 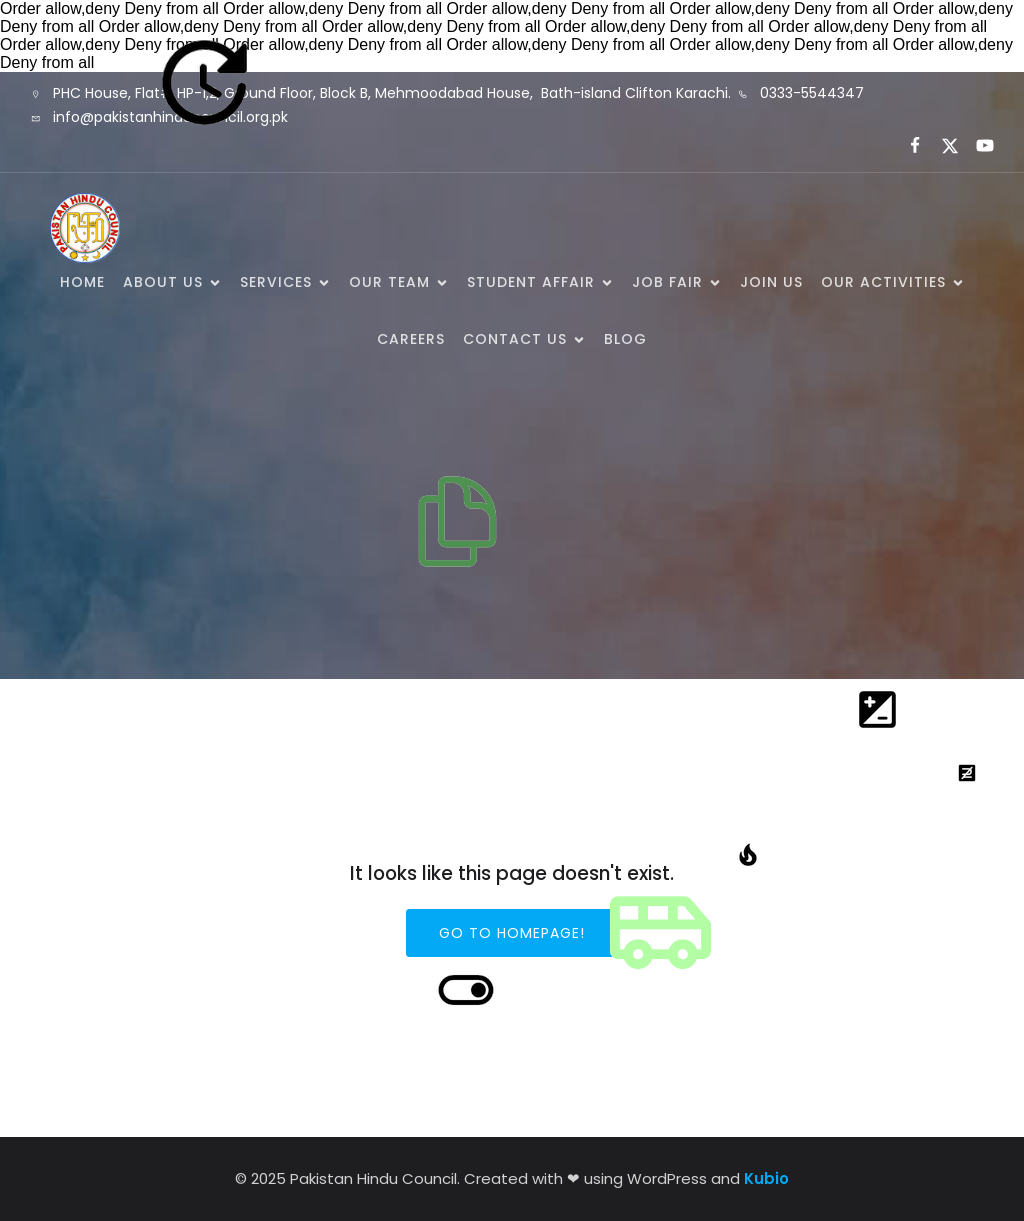 I want to click on copy to clipboard, so click(x=457, y=521).